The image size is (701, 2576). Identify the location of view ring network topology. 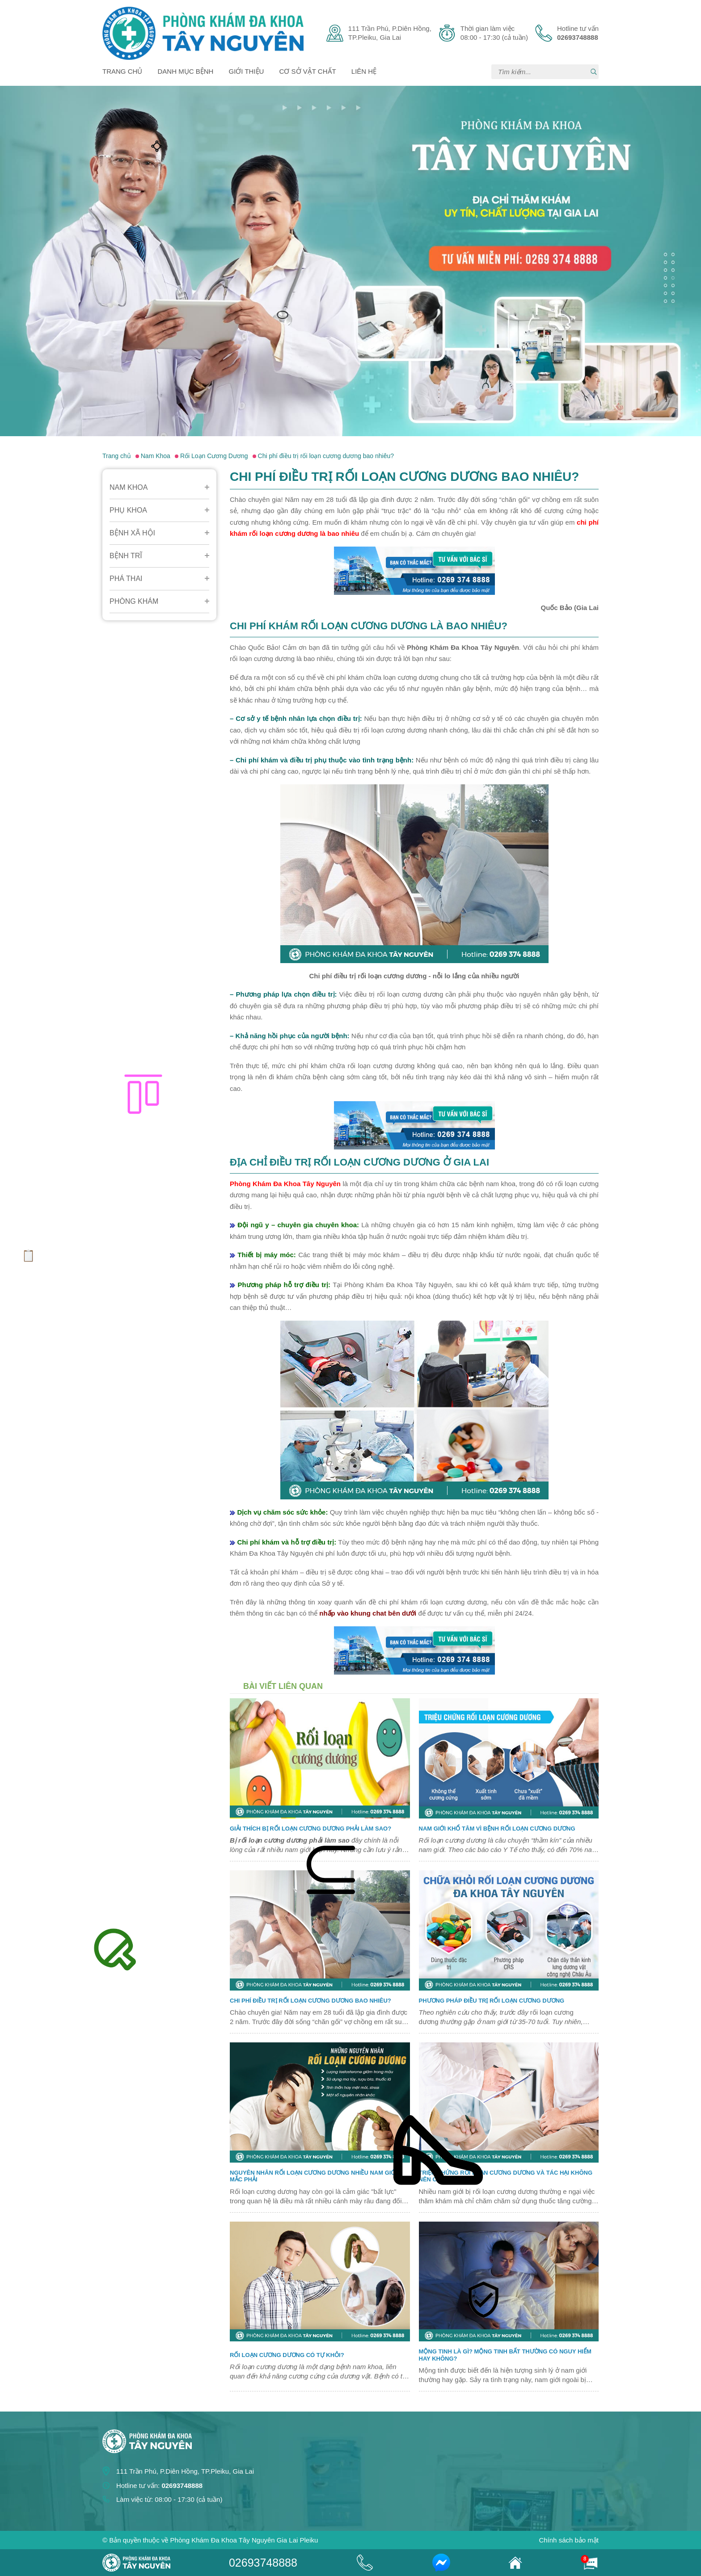
(157, 146).